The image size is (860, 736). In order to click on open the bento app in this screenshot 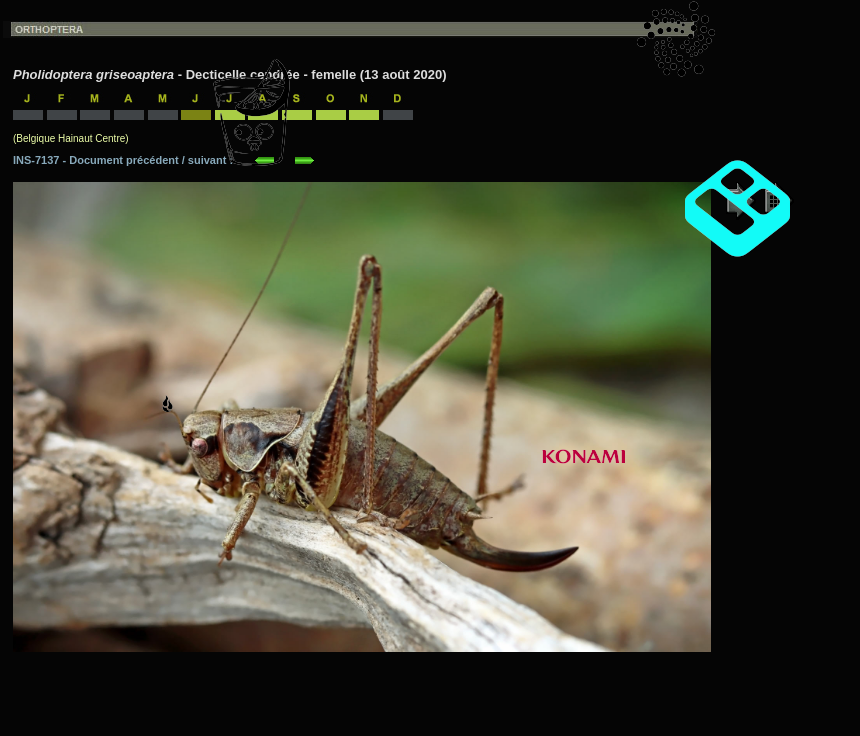, I will do `click(737, 208)`.